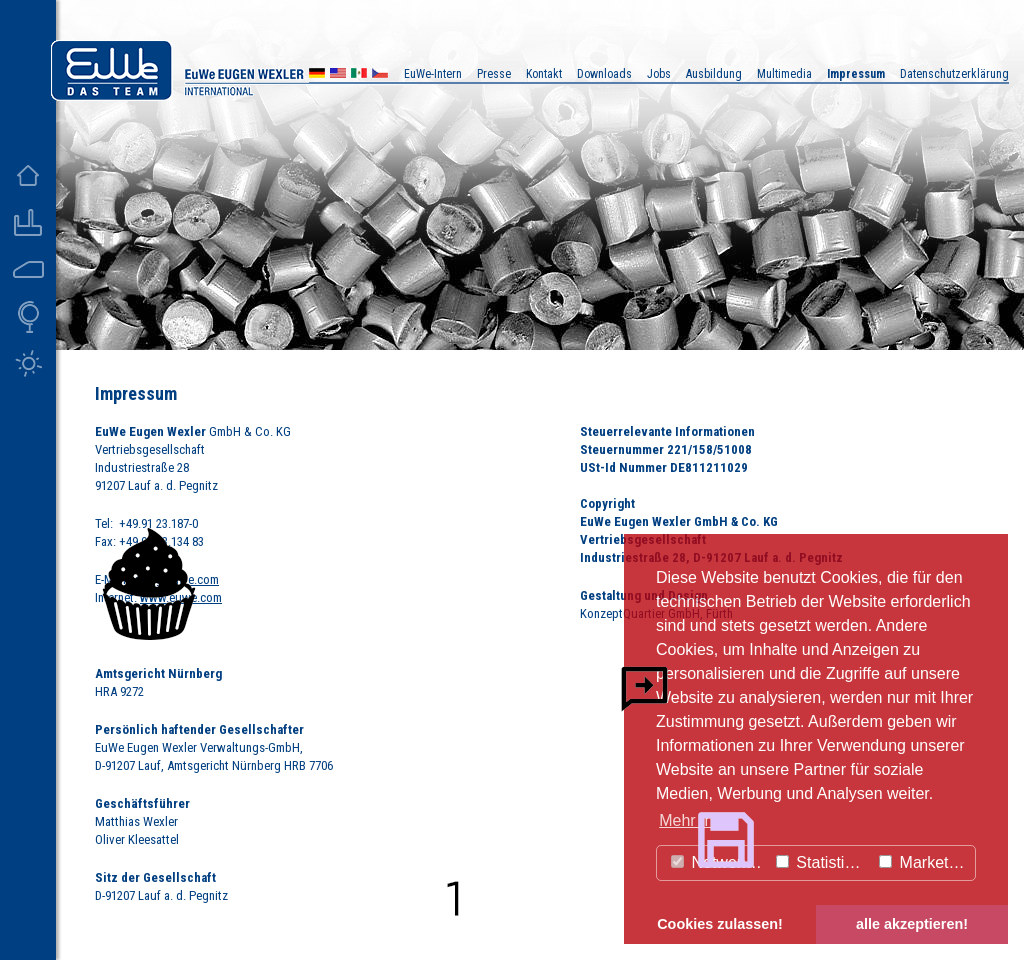  I want to click on save current file or document, so click(726, 840).